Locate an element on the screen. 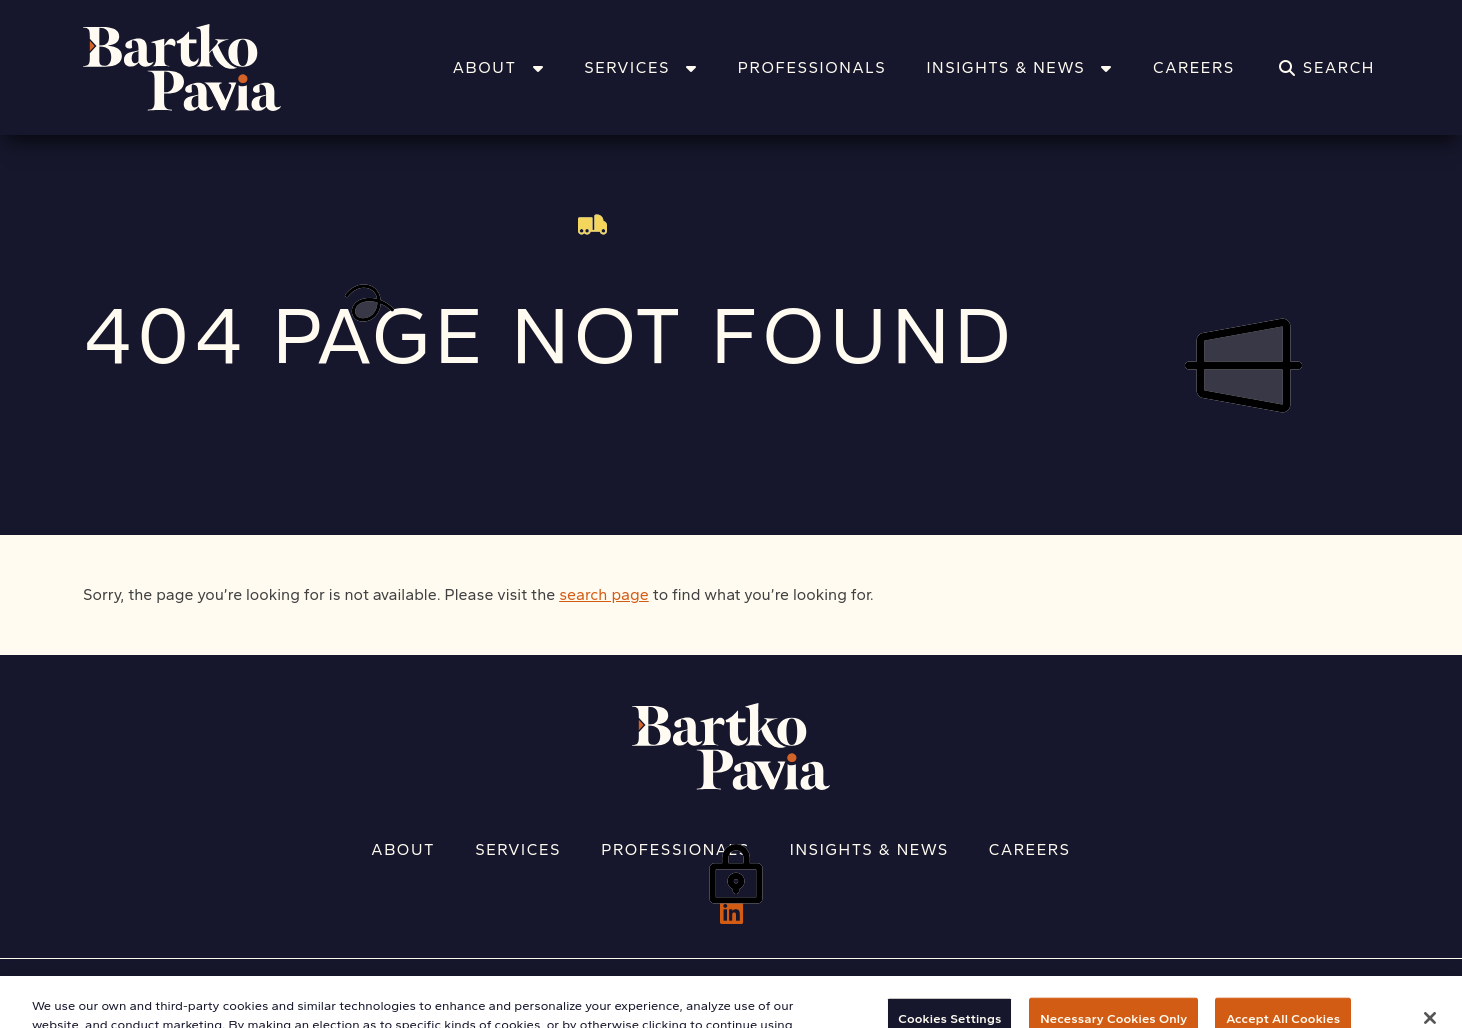 This screenshot has width=1462, height=1028. access security or password settings is located at coordinates (736, 877).